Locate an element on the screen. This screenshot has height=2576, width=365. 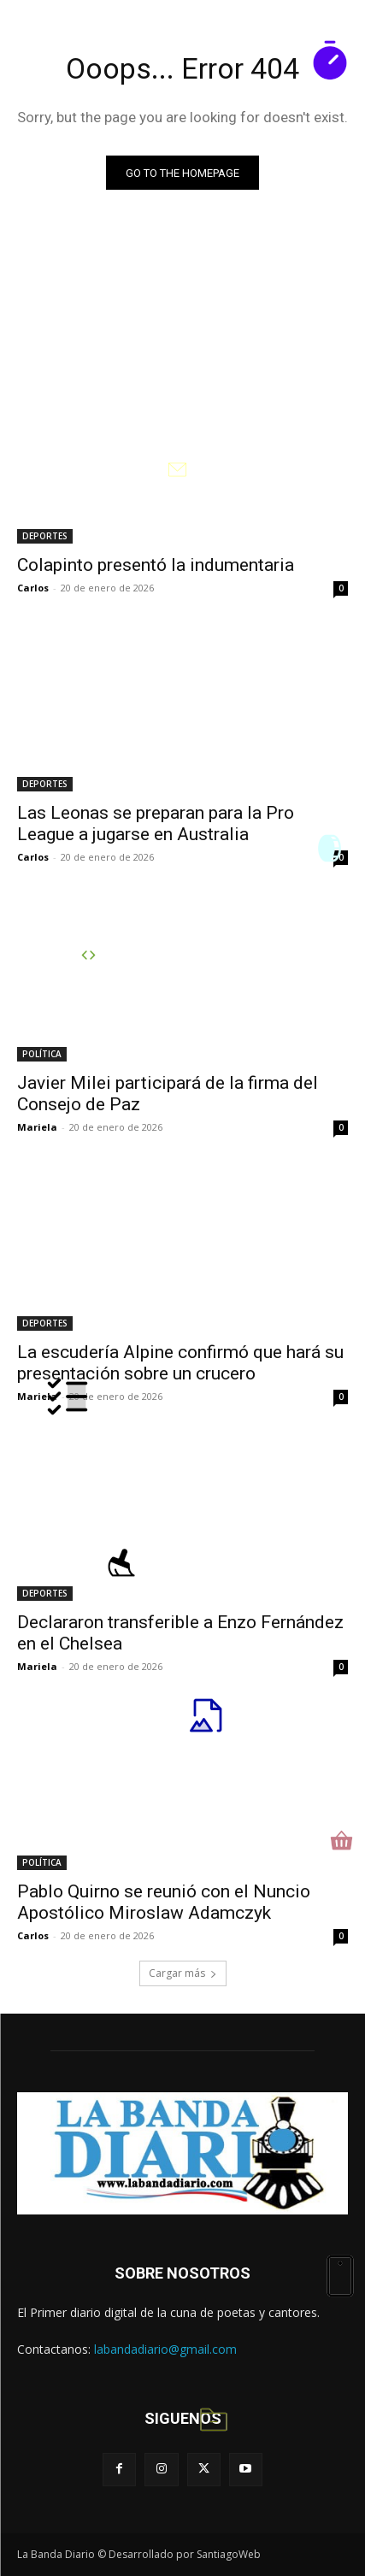
view completed tasks or checklist is located at coordinates (68, 1397).